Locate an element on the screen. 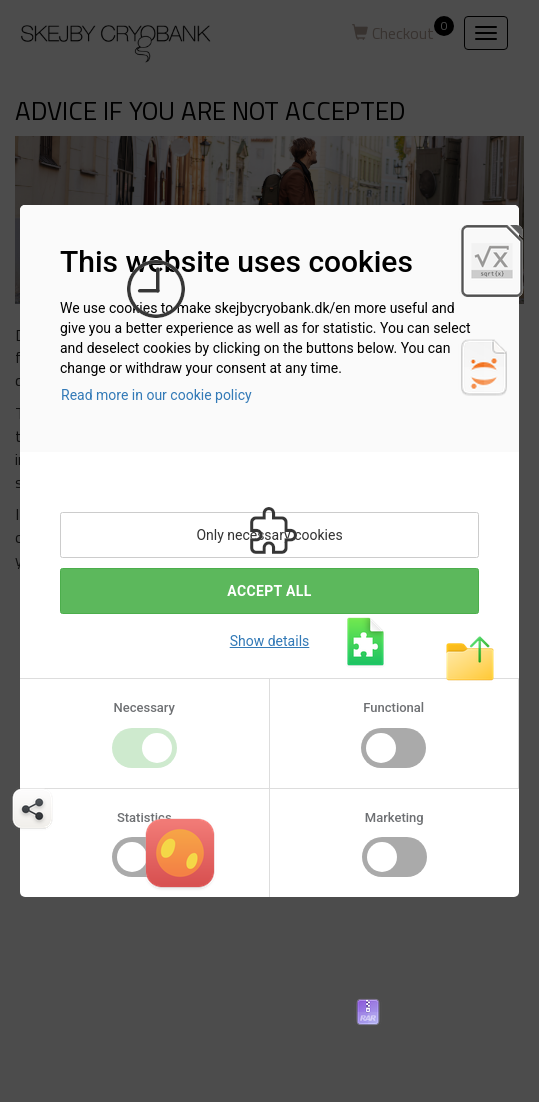 This screenshot has width=539, height=1102. a compressed RAR archive file is located at coordinates (368, 1012).